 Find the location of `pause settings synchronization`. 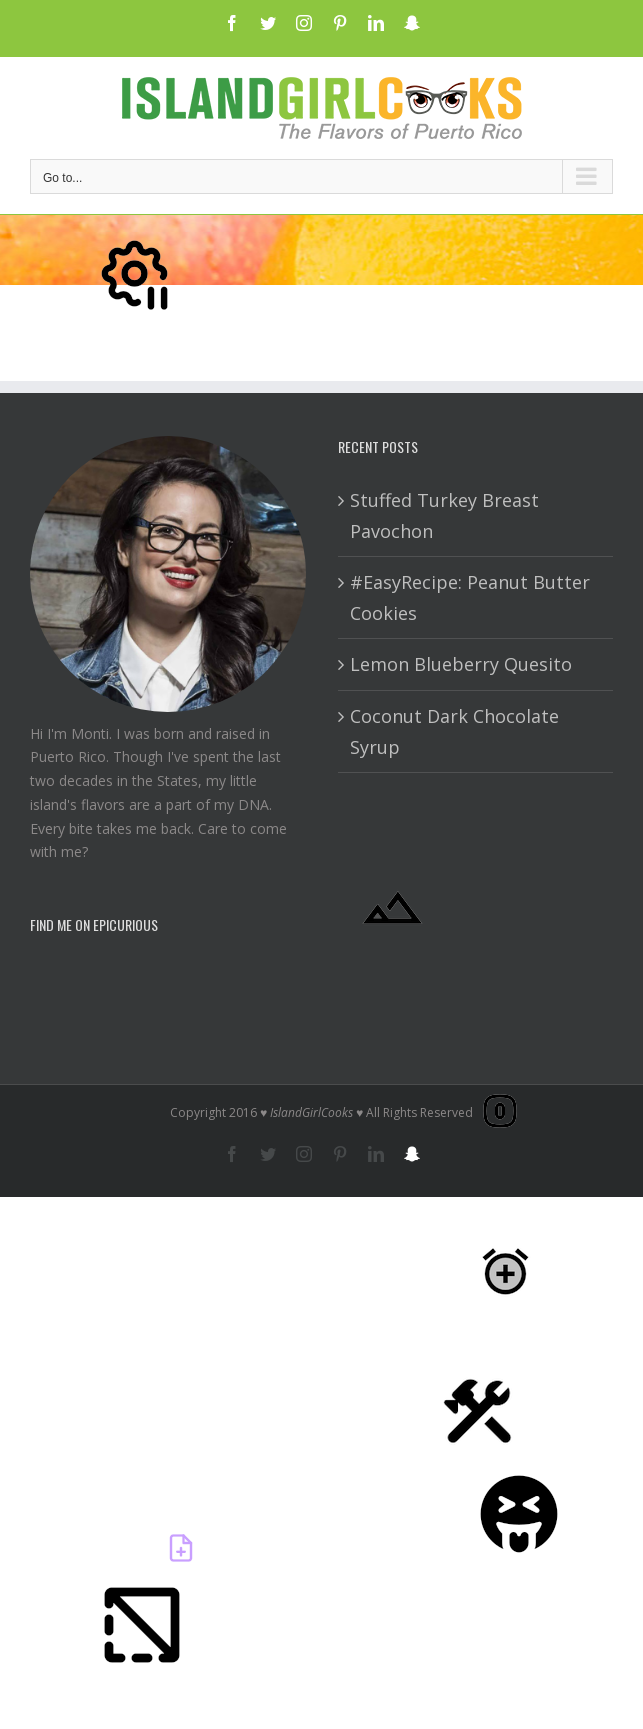

pause settings synchronization is located at coordinates (134, 273).